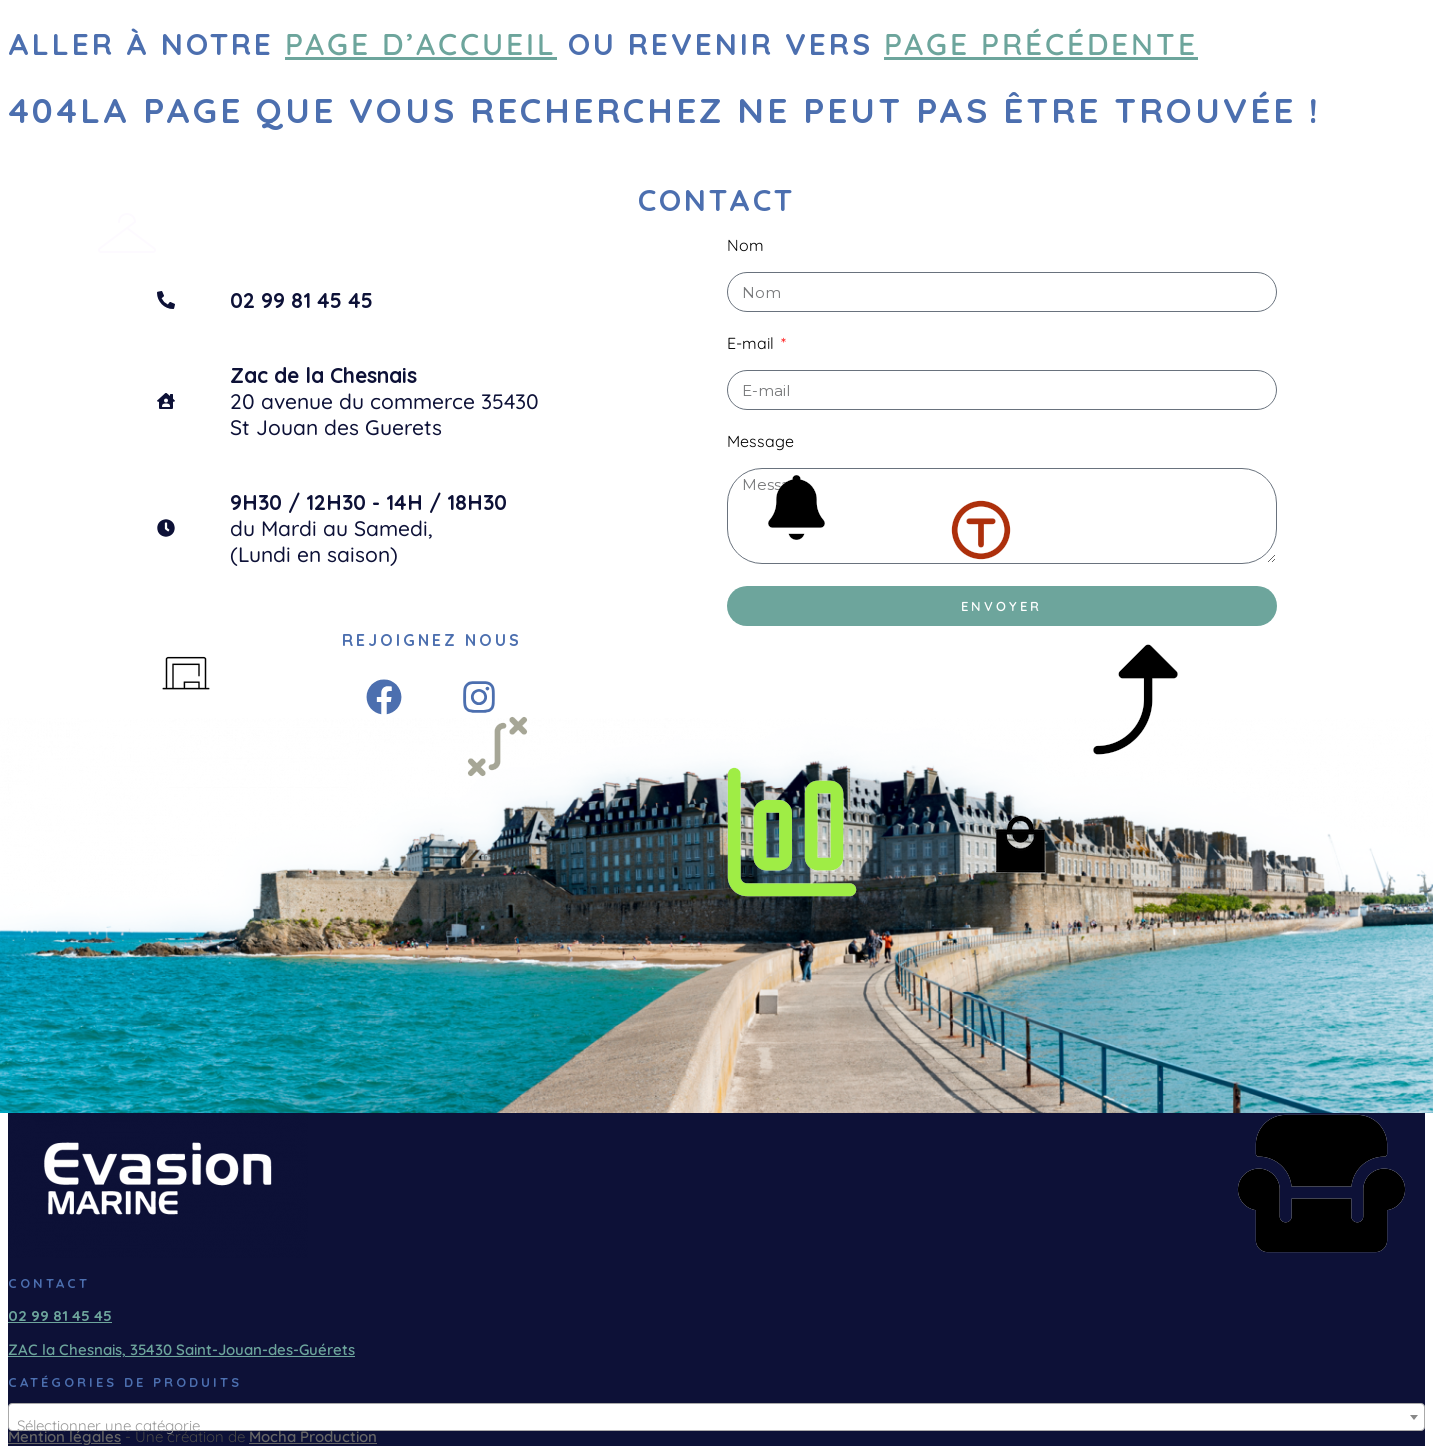  Describe the element at coordinates (1135, 699) in the screenshot. I see `go back and up in navigation` at that location.